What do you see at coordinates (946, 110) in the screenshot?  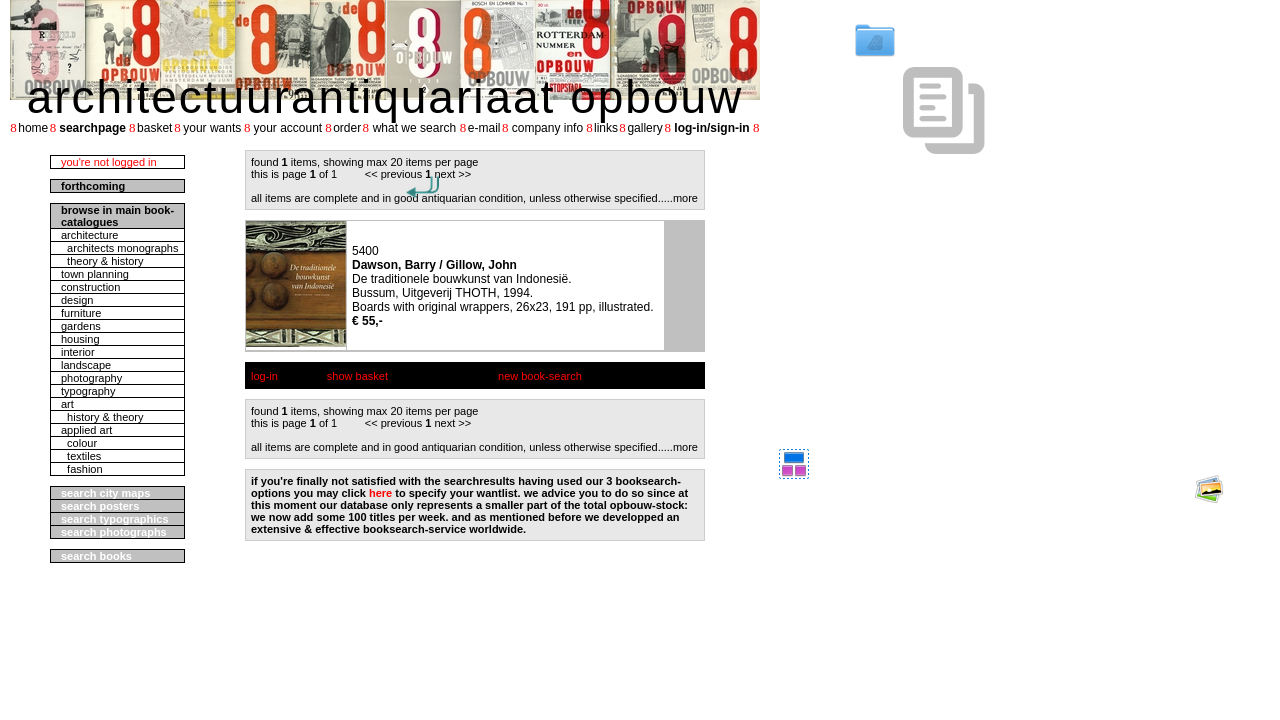 I see `view documents or files` at bounding box center [946, 110].